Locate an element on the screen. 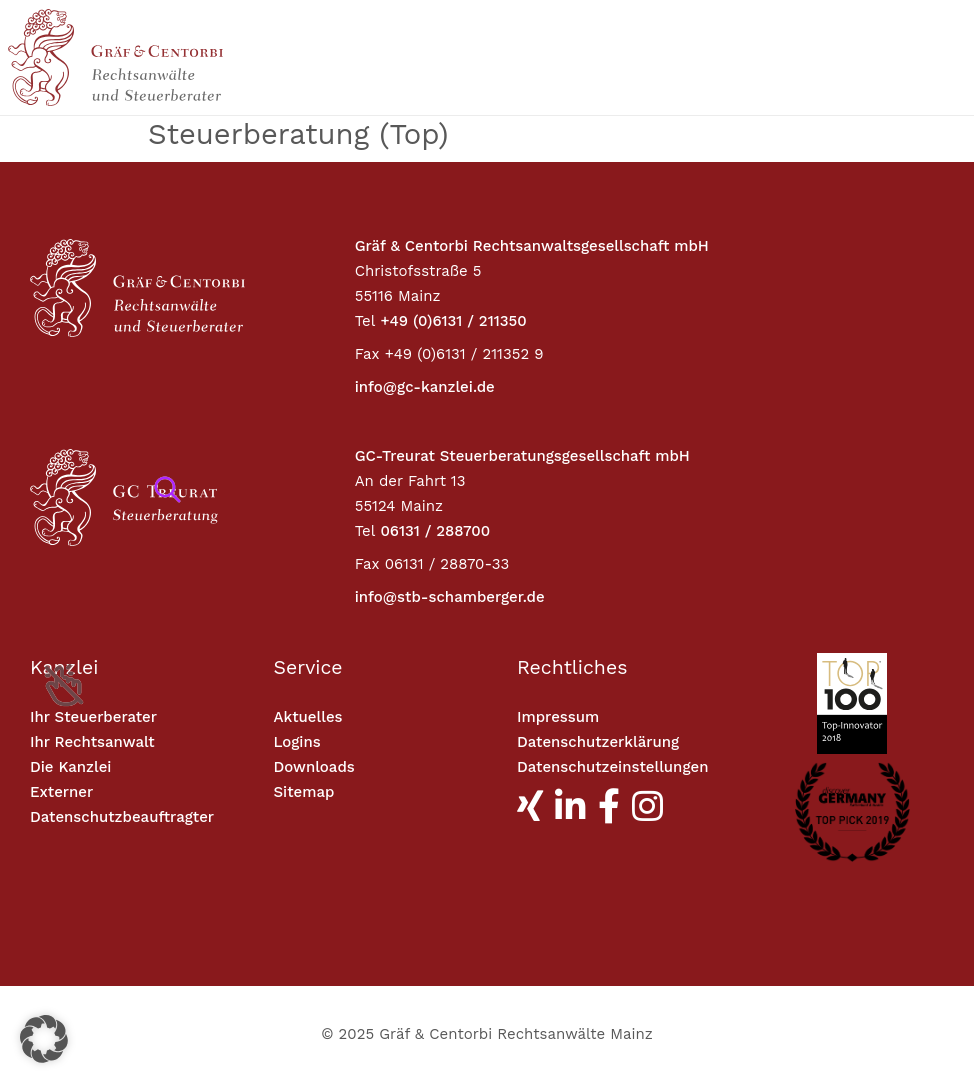  search for content or items is located at coordinates (167, 489).